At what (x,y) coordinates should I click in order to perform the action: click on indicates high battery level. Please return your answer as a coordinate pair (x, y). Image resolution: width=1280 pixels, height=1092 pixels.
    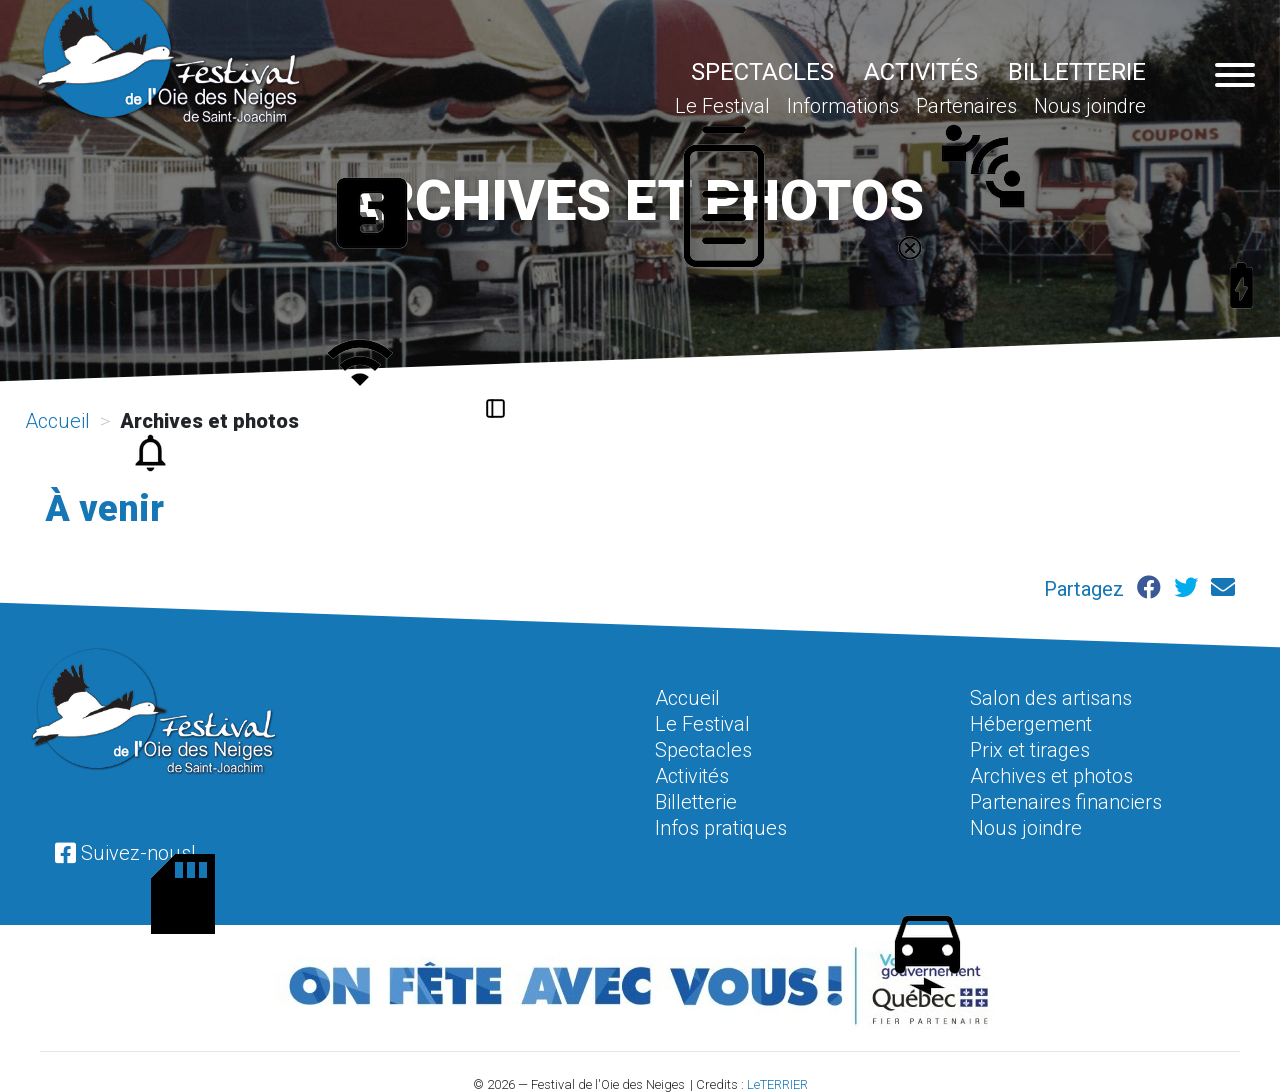
    Looking at the image, I should click on (724, 199).